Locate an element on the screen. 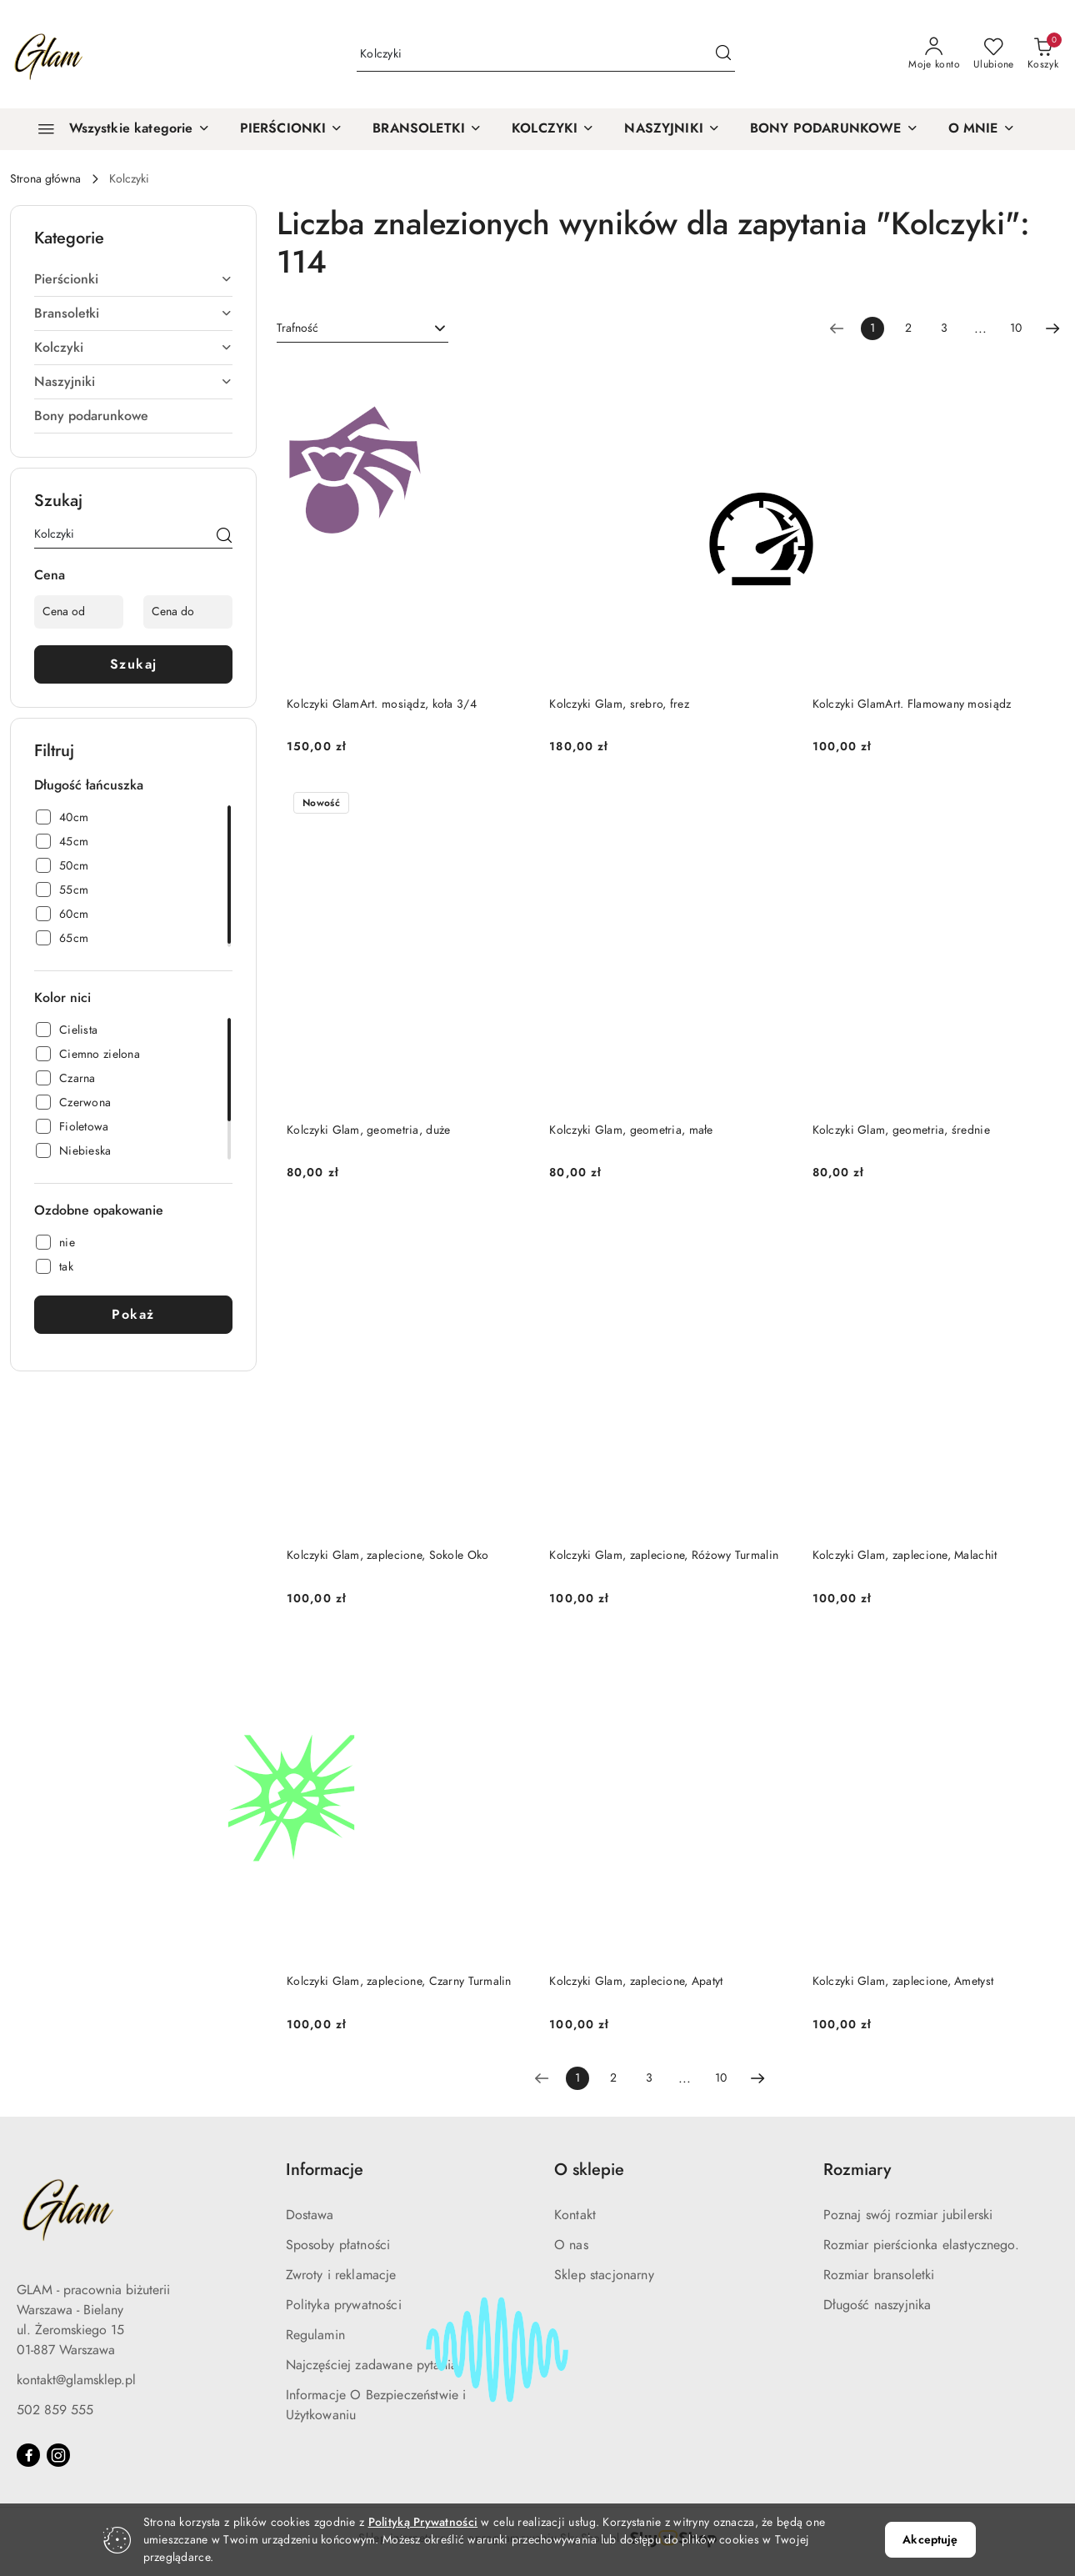 The image size is (1075, 2576). indicates nuclear fission or atomic reaction is located at coordinates (291, 1797).